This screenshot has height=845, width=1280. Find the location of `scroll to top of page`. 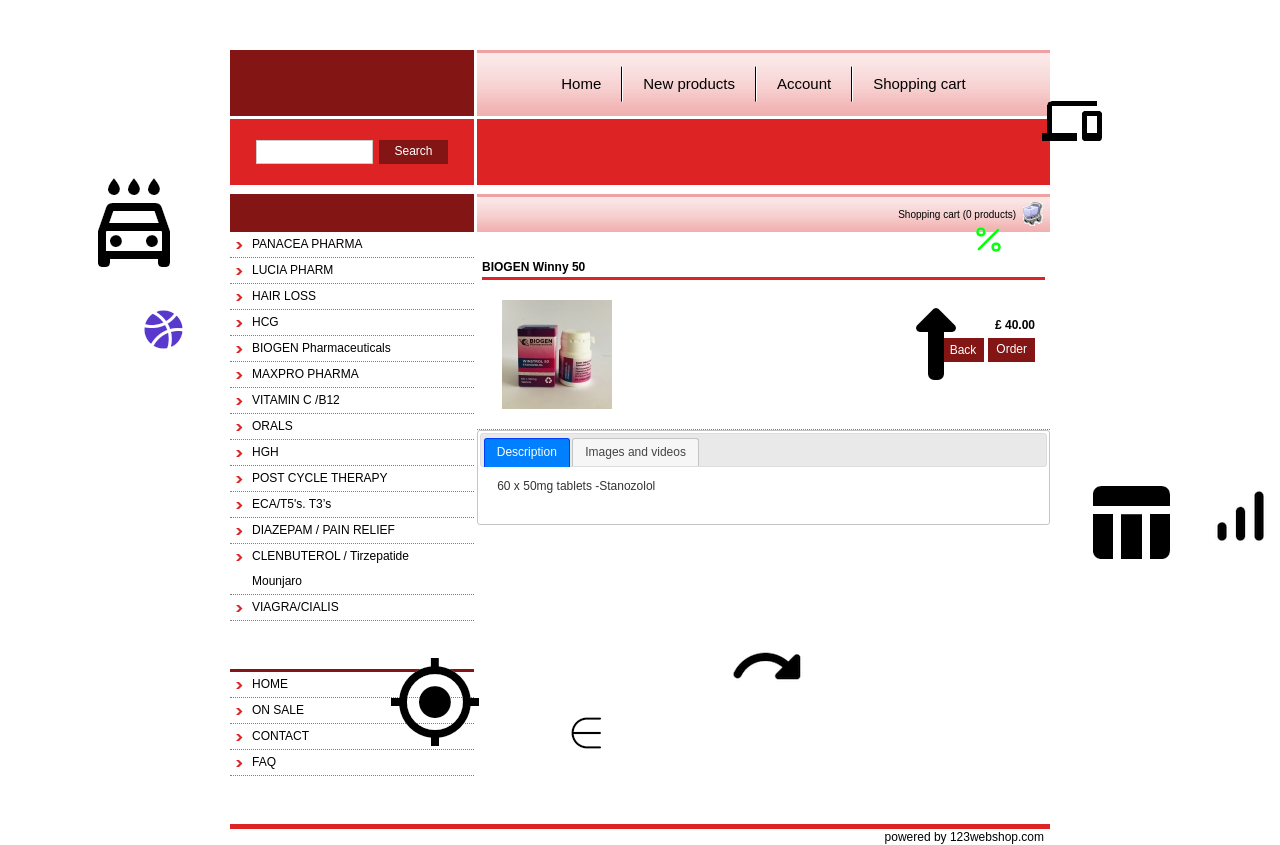

scroll to top of page is located at coordinates (936, 344).